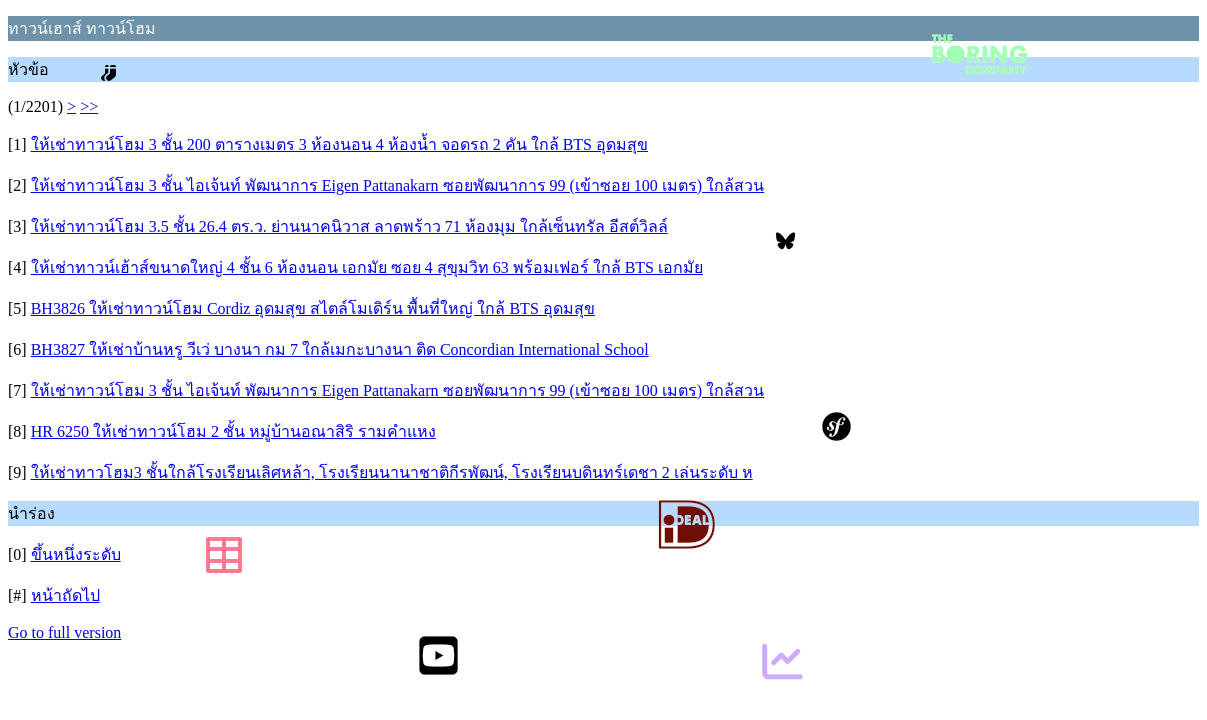 This screenshot has height=720, width=1207. I want to click on the boring company logo, so click(979, 54).